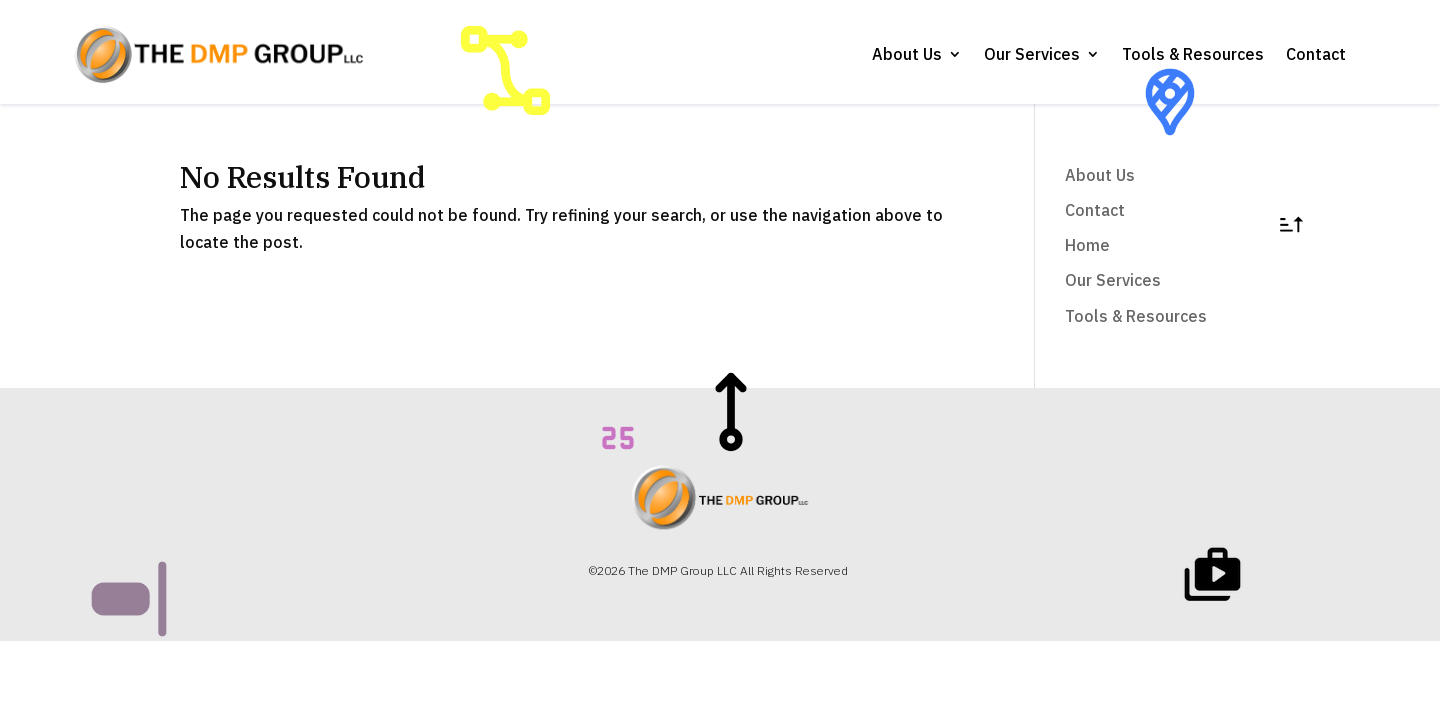  What do you see at coordinates (505, 70) in the screenshot?
I see `edit bezier curve handles` at bounding box center [505, 70].